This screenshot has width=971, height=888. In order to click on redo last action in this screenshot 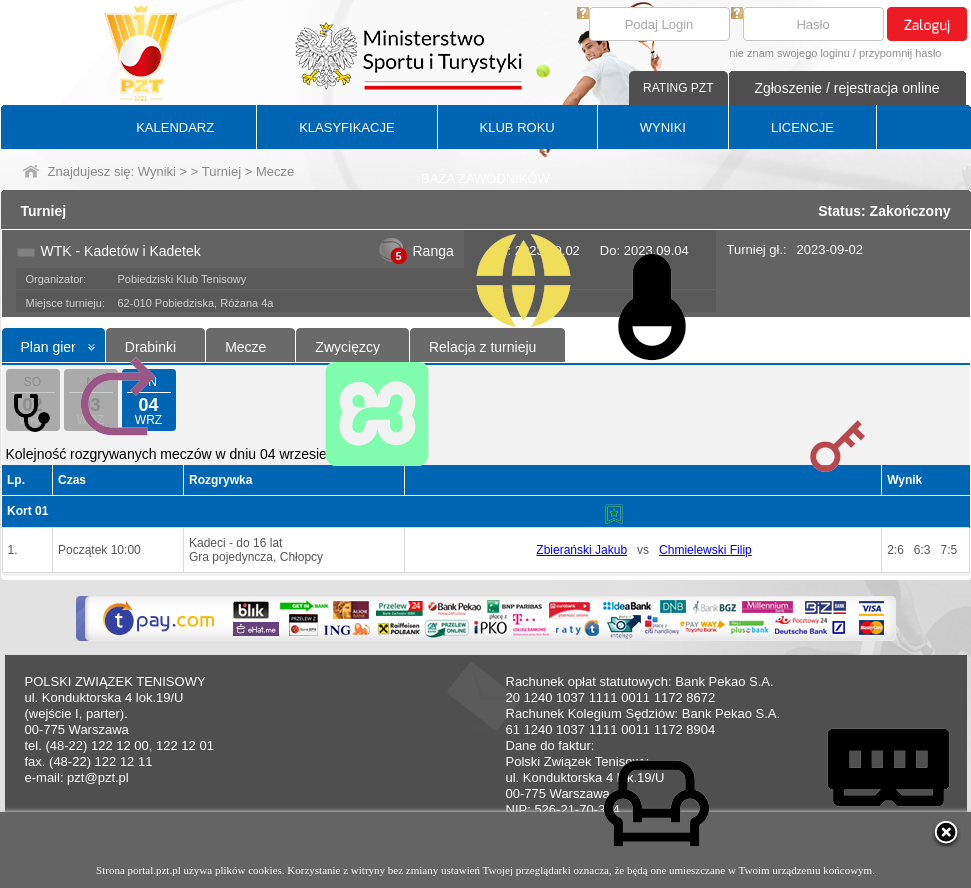, I will do `click(116, 400)`.